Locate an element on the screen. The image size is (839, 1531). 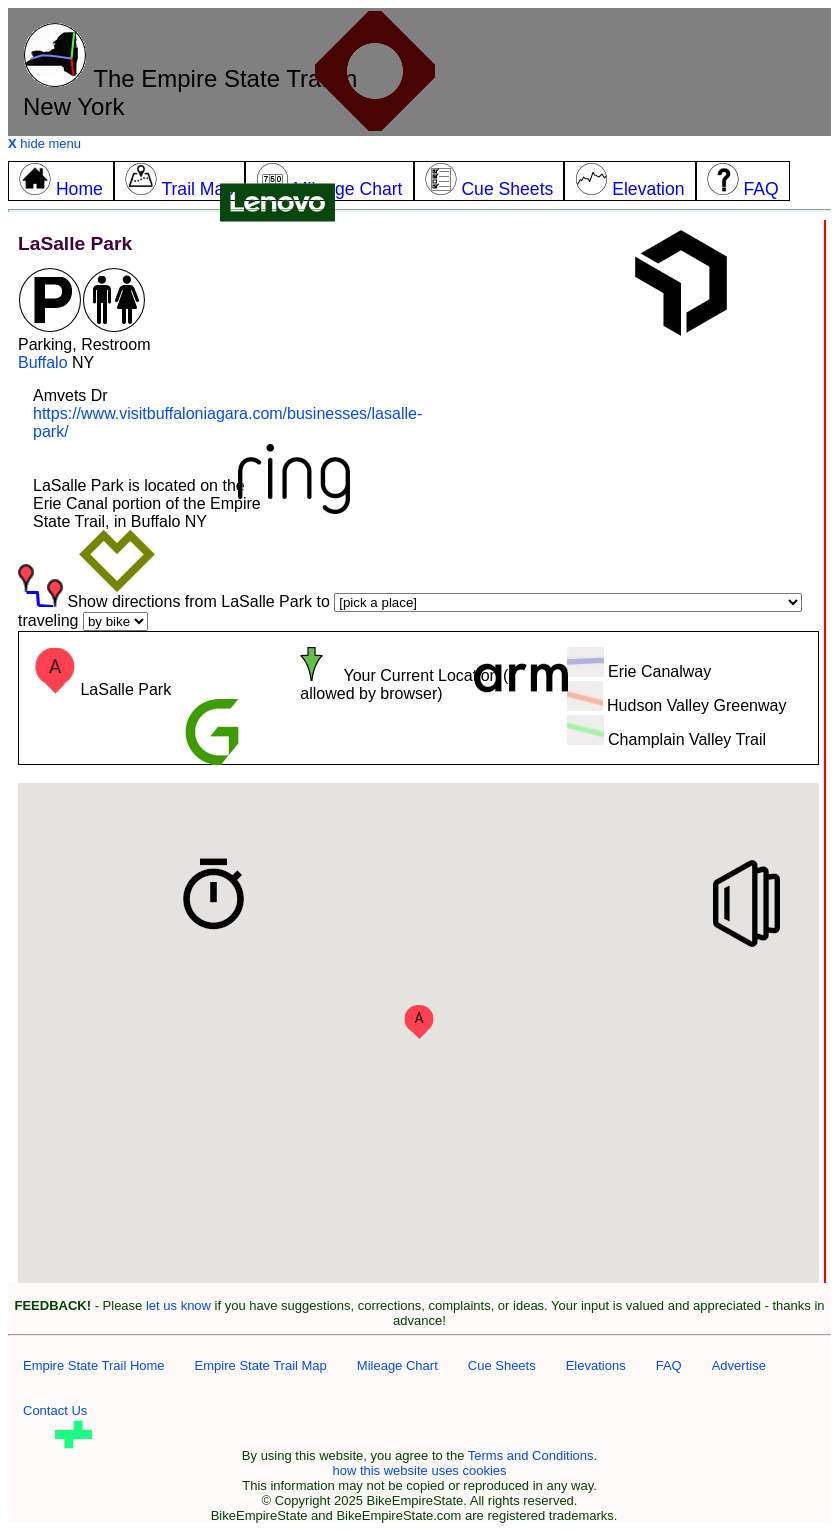
open the Ring smart home app is located at coordinates (294, 479).